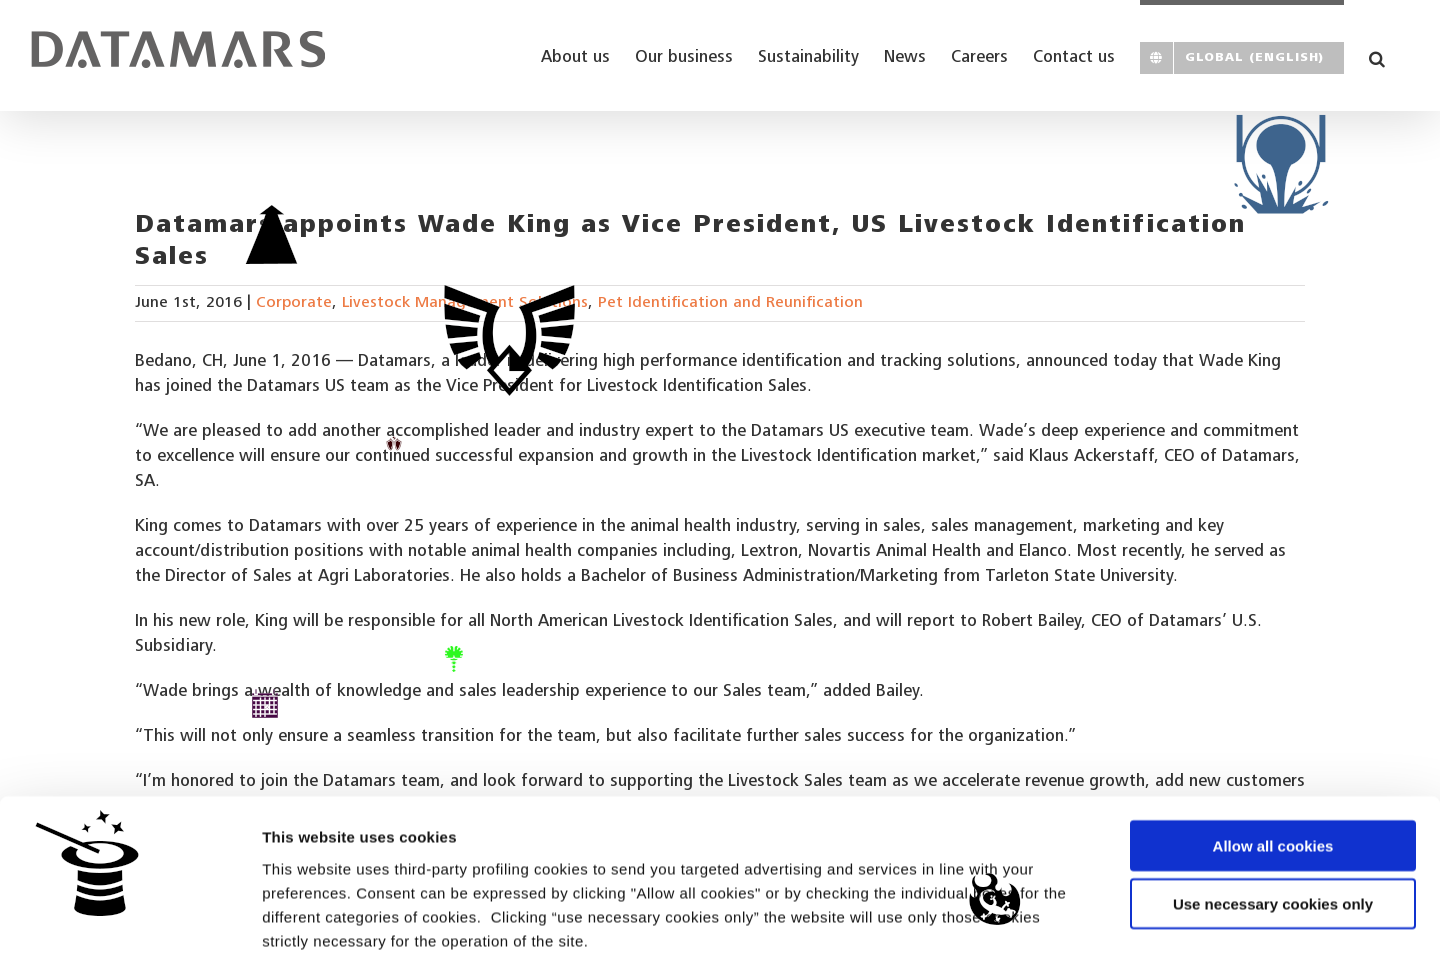  I want to click on fire element or flame-type creature in a game, so click(993, 898).